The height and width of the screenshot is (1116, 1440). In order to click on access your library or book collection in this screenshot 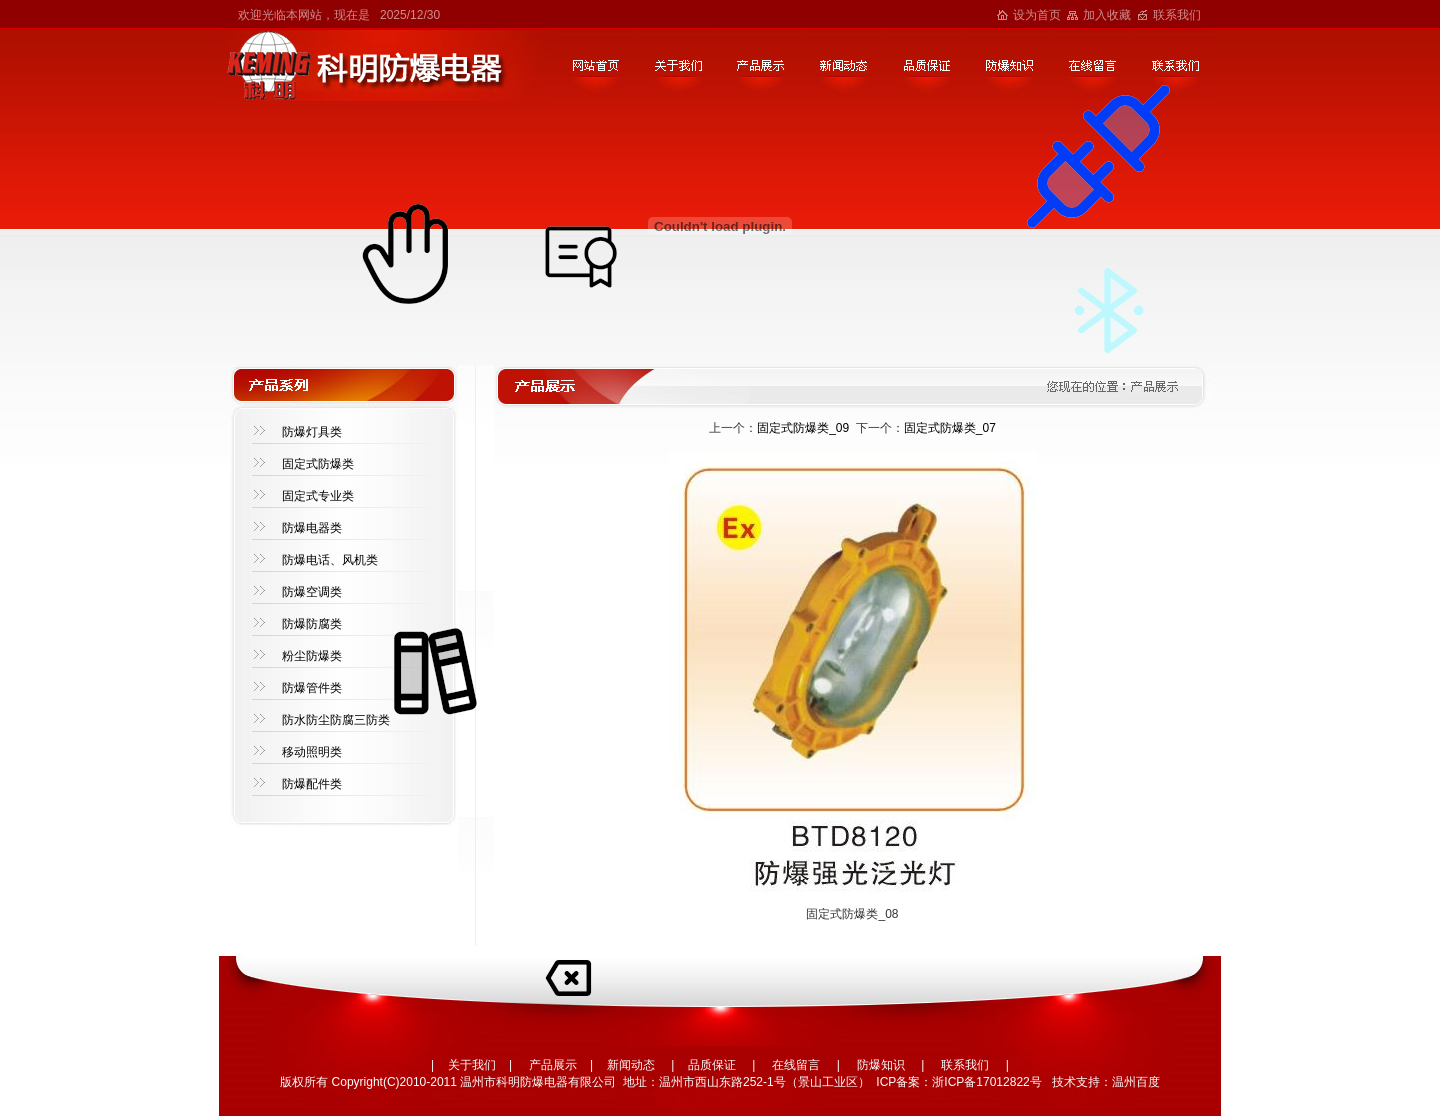, I will do `click(432, 673)`.